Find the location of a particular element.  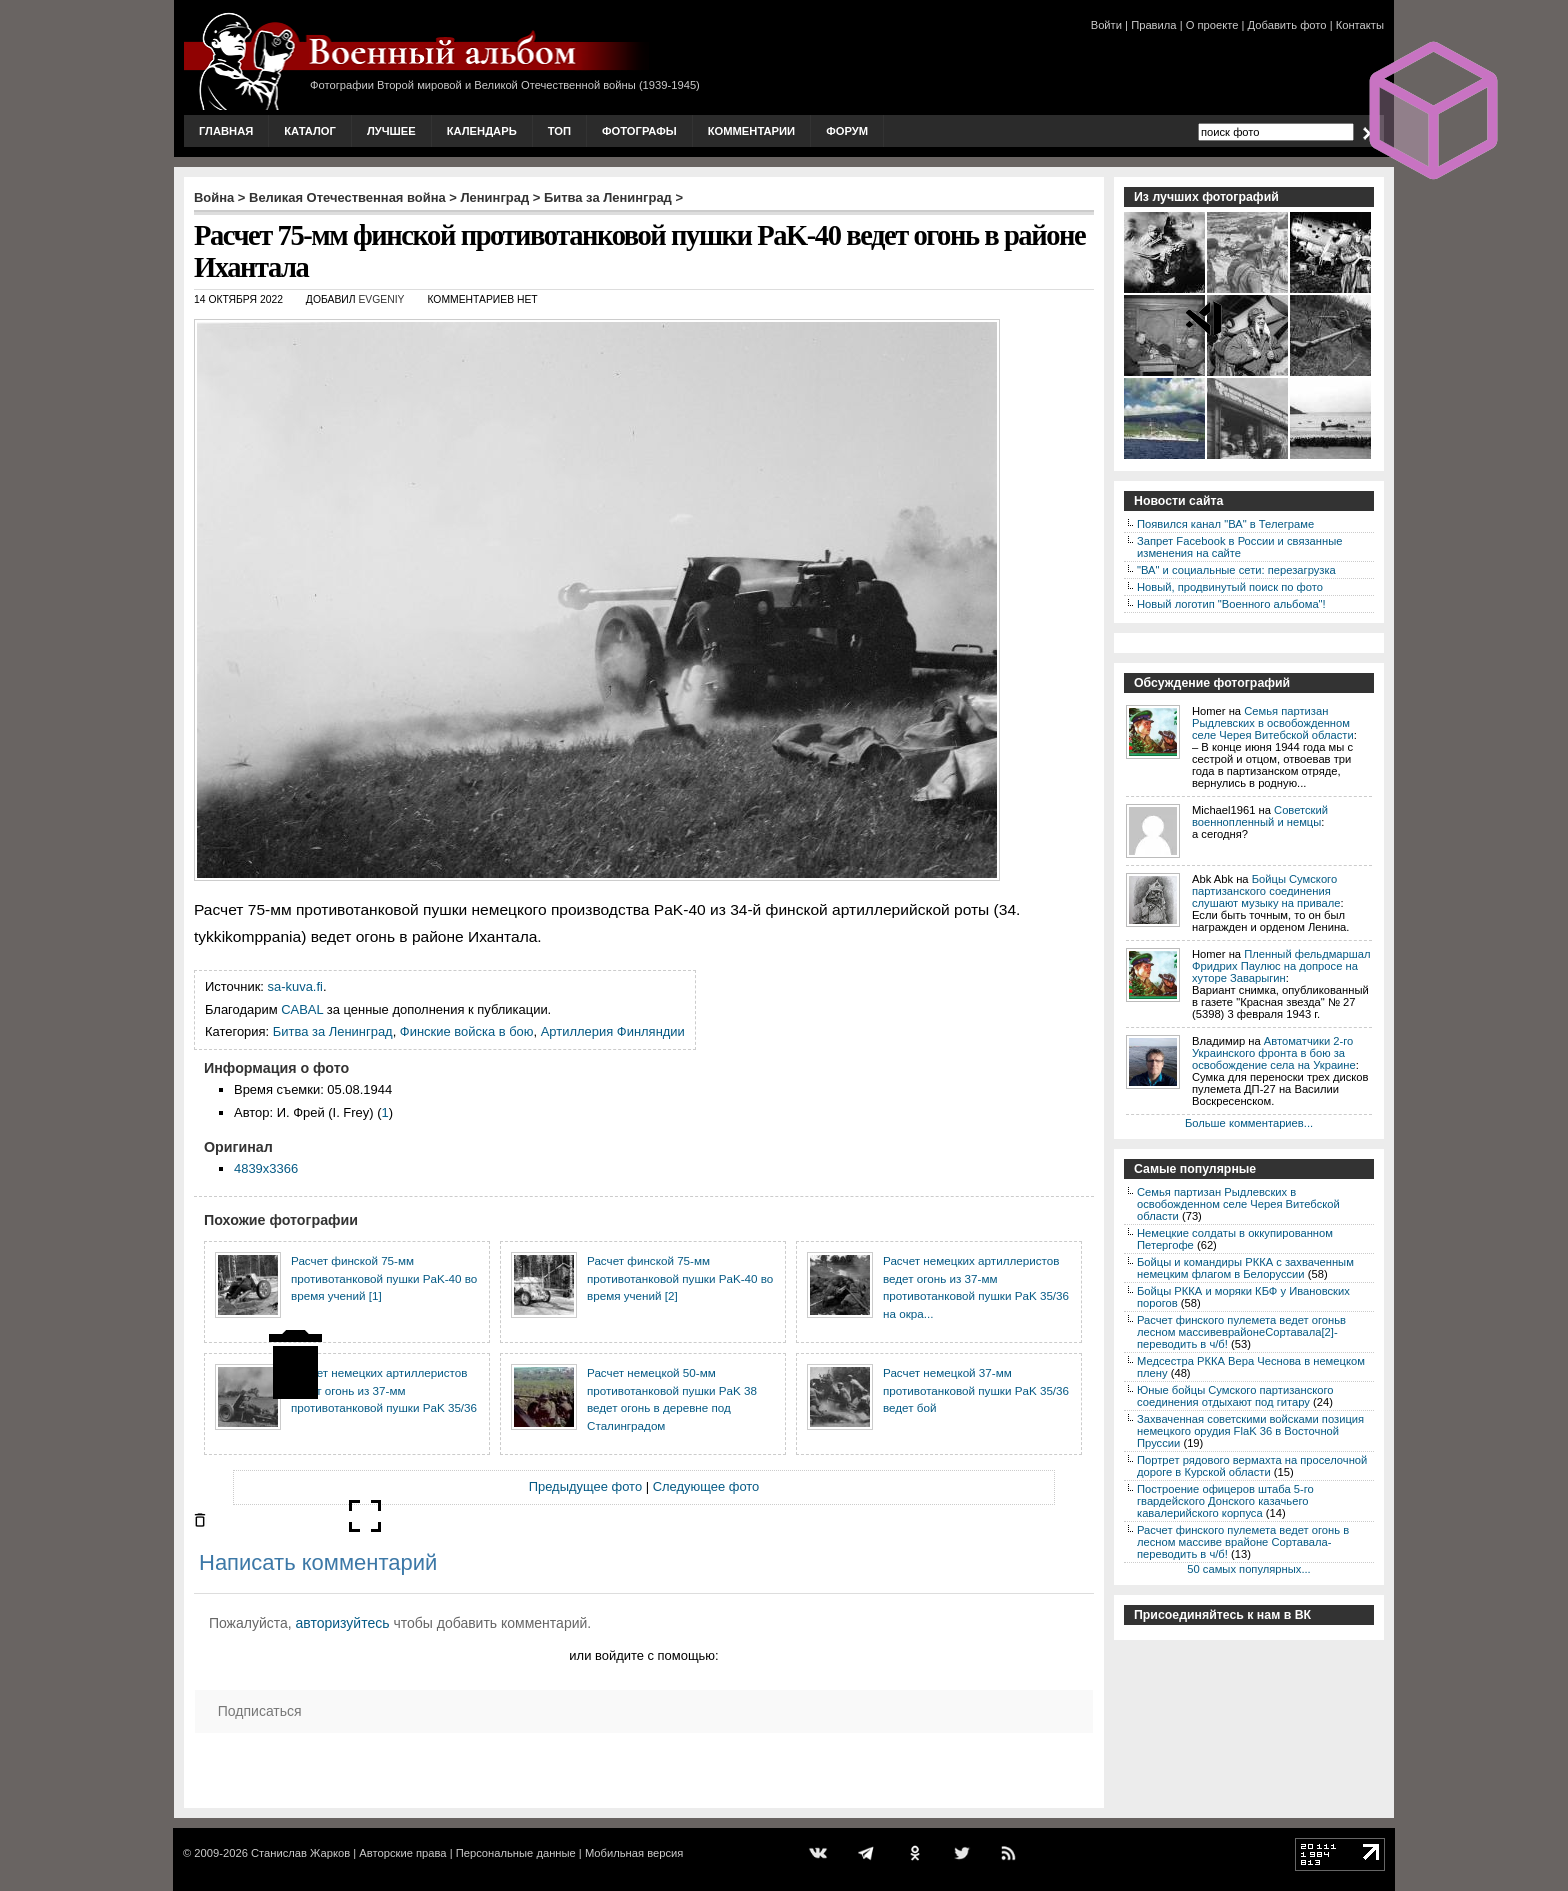

scan a QR code or barcode is located at coordinates (365, 1516).